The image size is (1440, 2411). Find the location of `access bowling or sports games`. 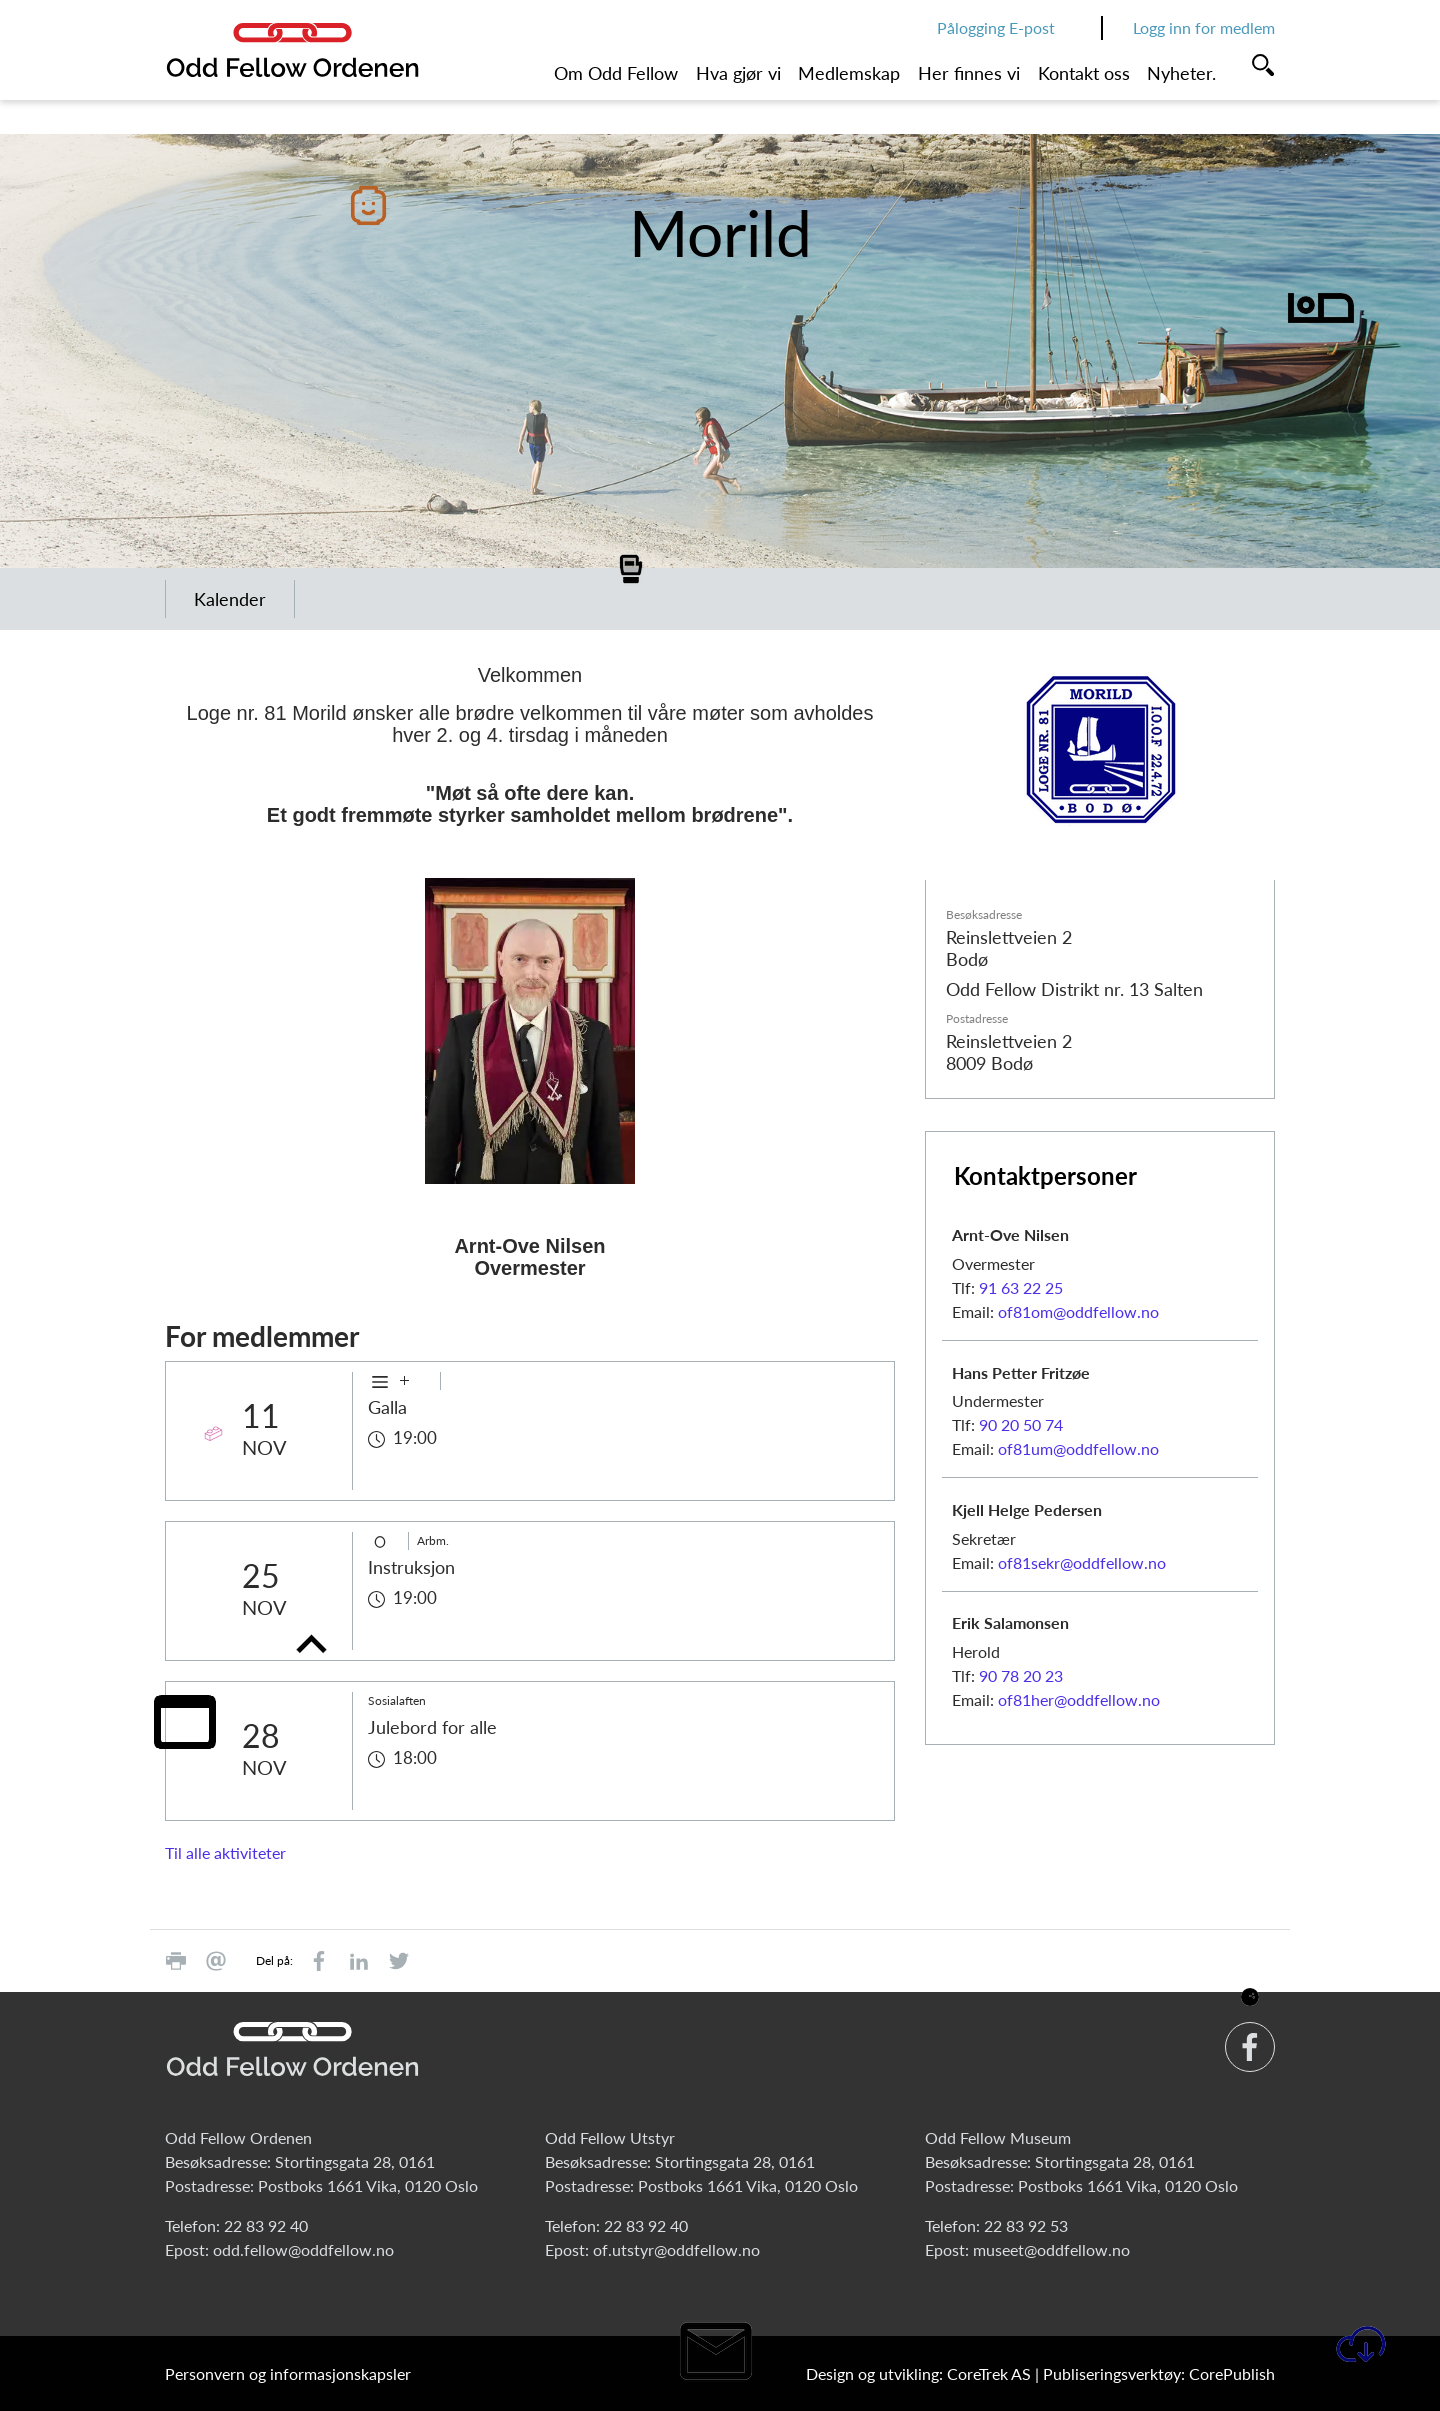

access bowling or sports games is located at coordinates (1250, 1997).